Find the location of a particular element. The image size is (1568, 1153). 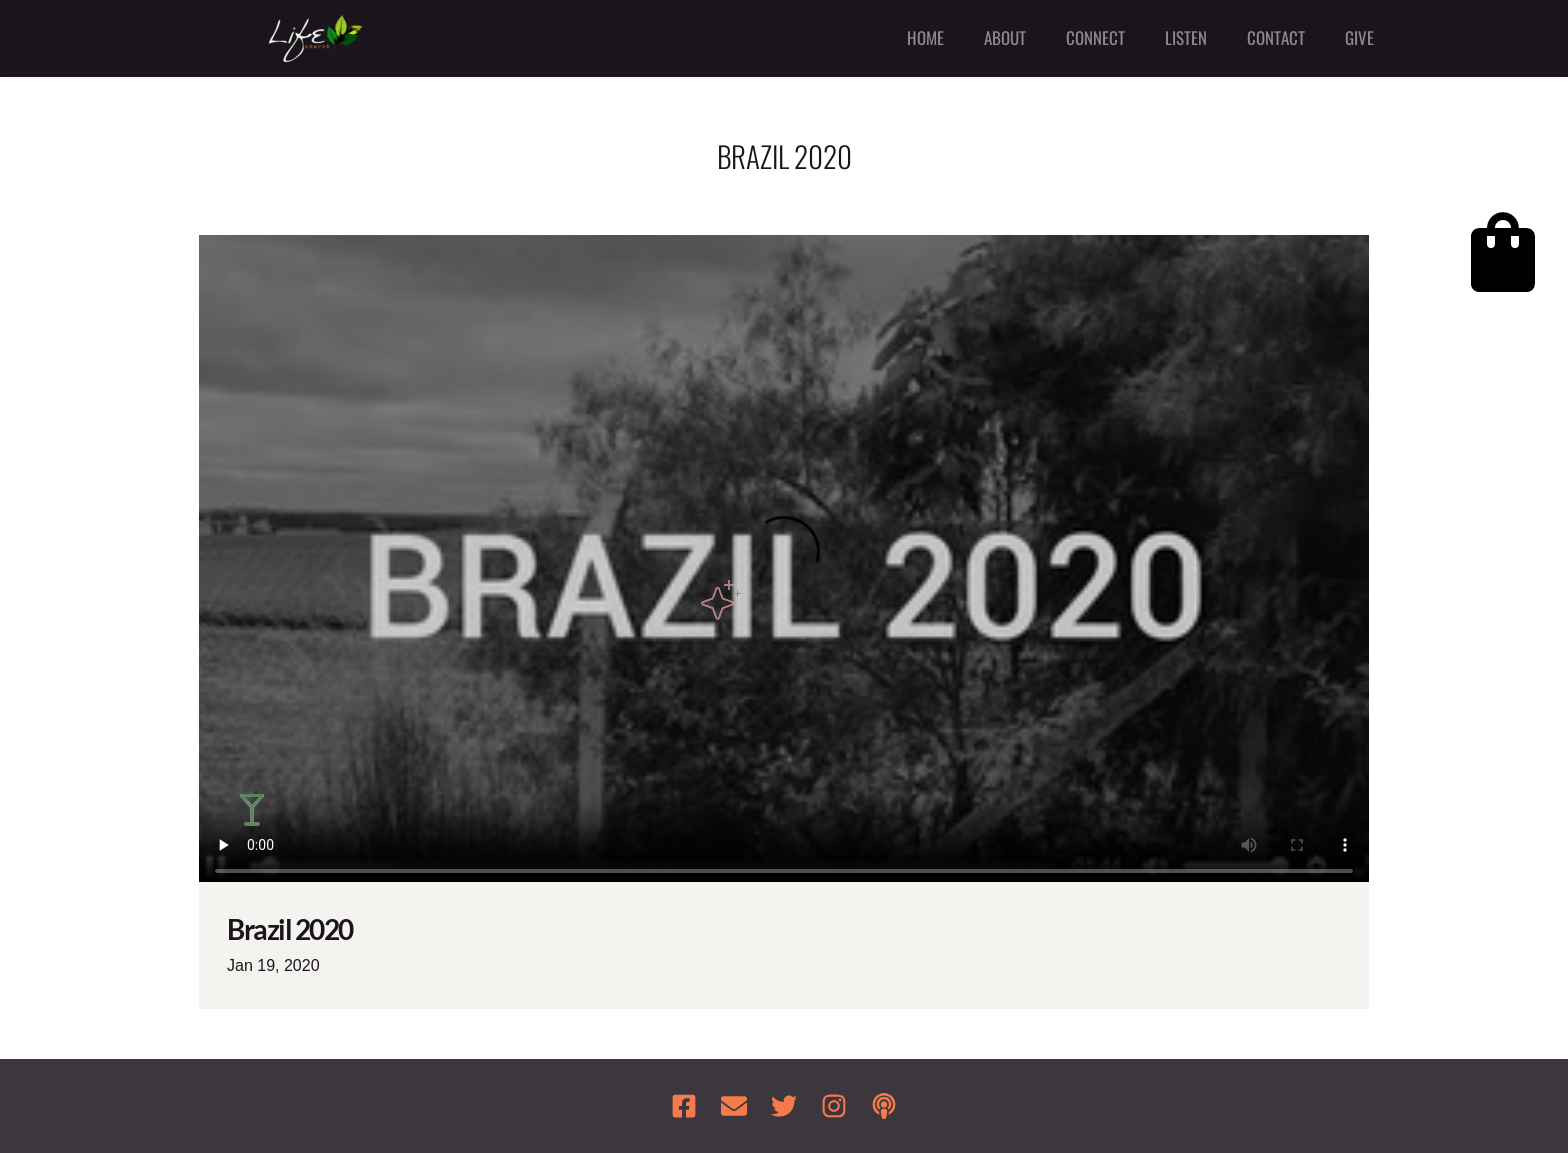

view your shopping bag is located at coordinates (1503, 252).